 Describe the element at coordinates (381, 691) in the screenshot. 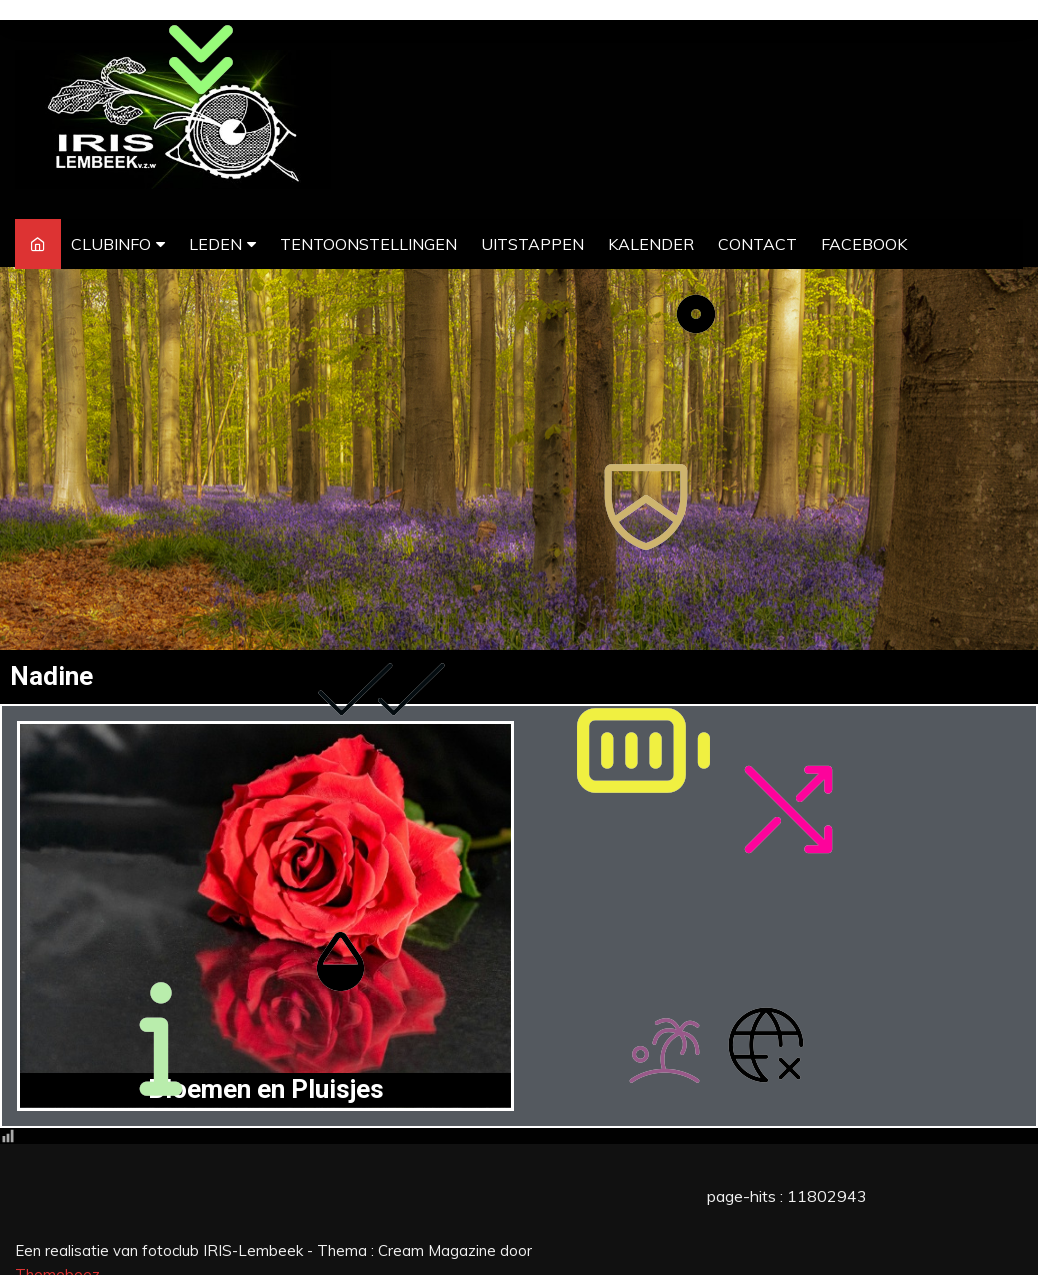

I see `indicates multiple items selected or completed` at that location.